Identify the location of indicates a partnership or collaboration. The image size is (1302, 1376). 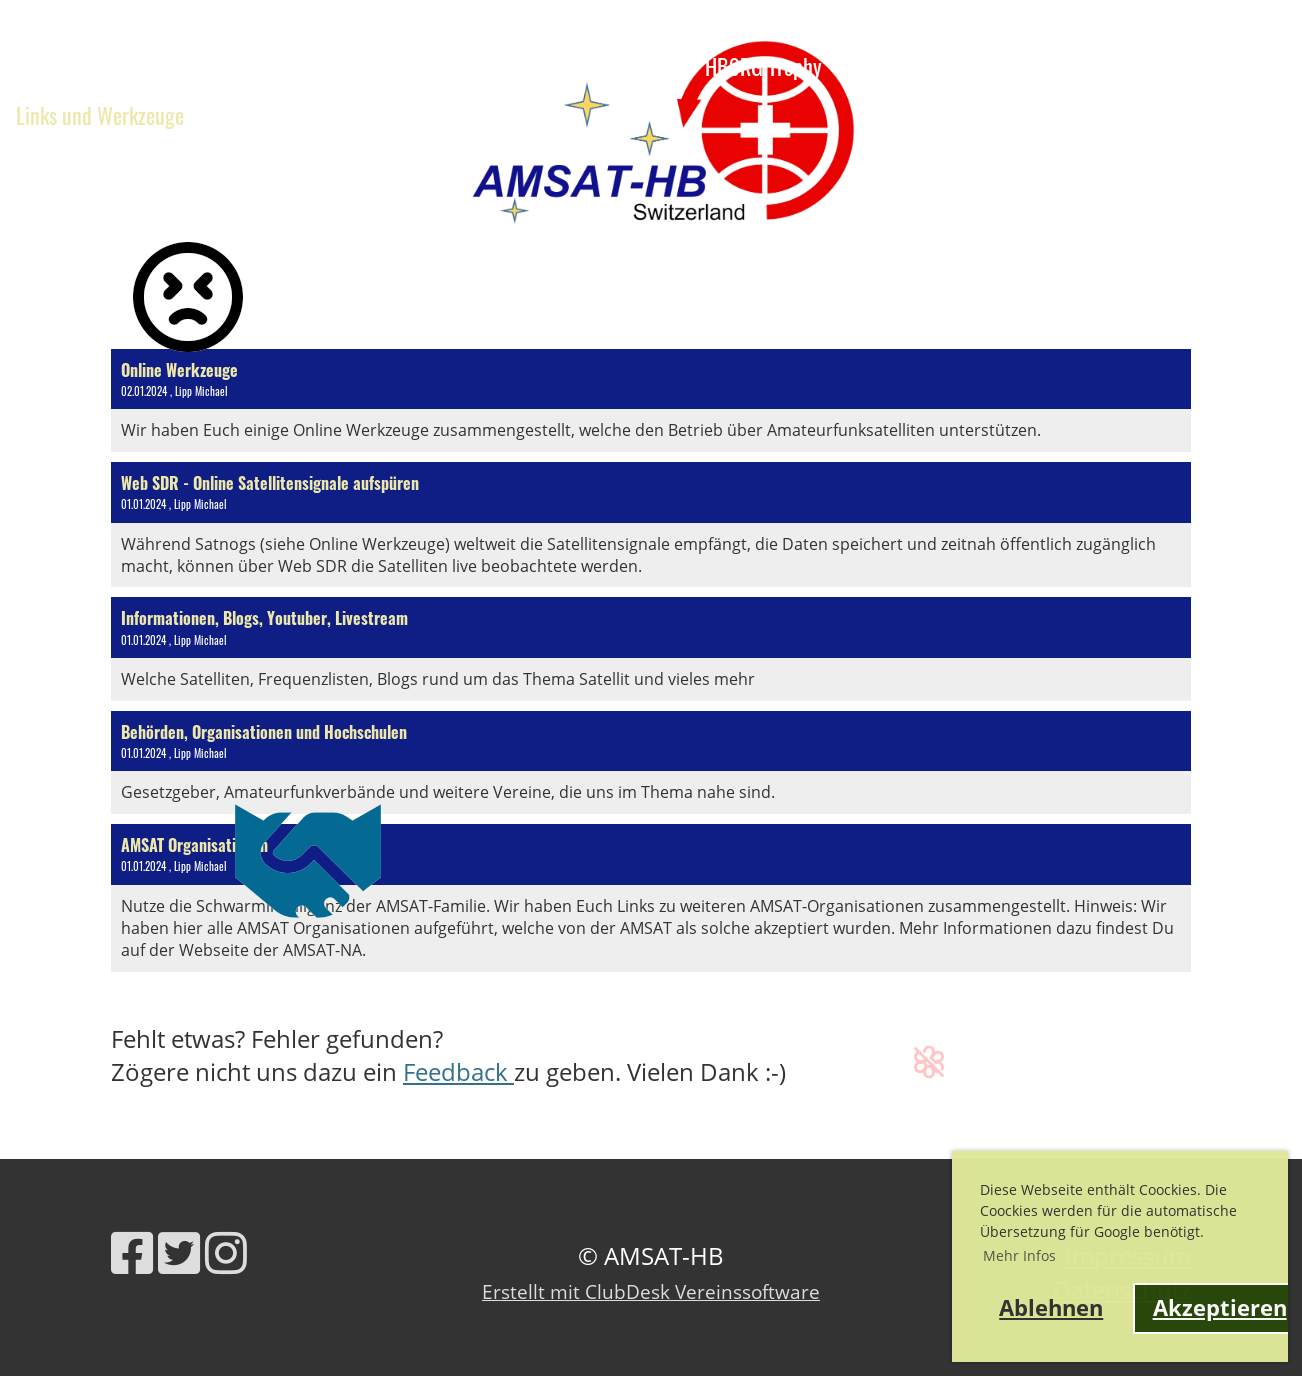
(308, 861).